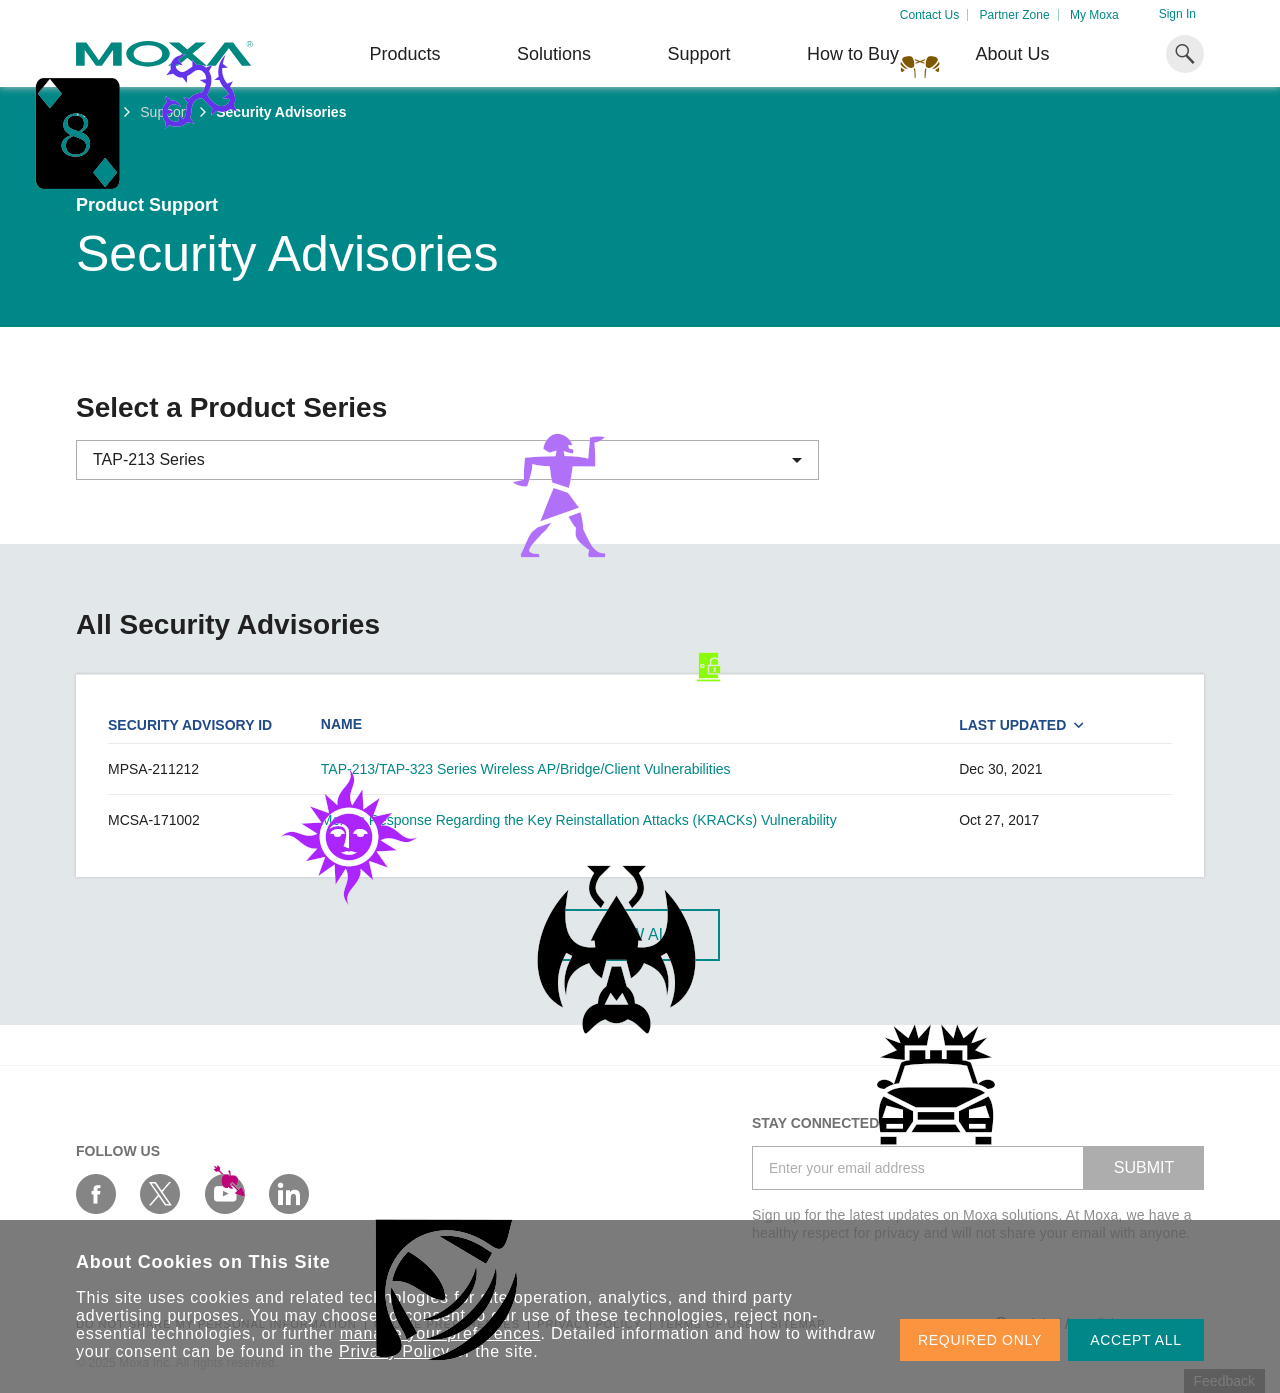 The height and width of the screenshot is (1393, 1280). I want to click on william tell archery achievement unlocked, so click(229, 1181).